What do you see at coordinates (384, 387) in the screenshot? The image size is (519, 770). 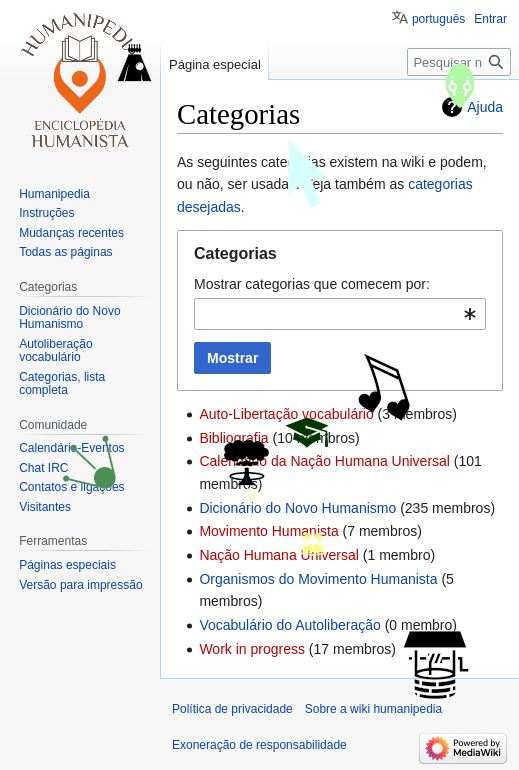 I see `browse romantic or love-themed music` at bounding box center [384, 387].